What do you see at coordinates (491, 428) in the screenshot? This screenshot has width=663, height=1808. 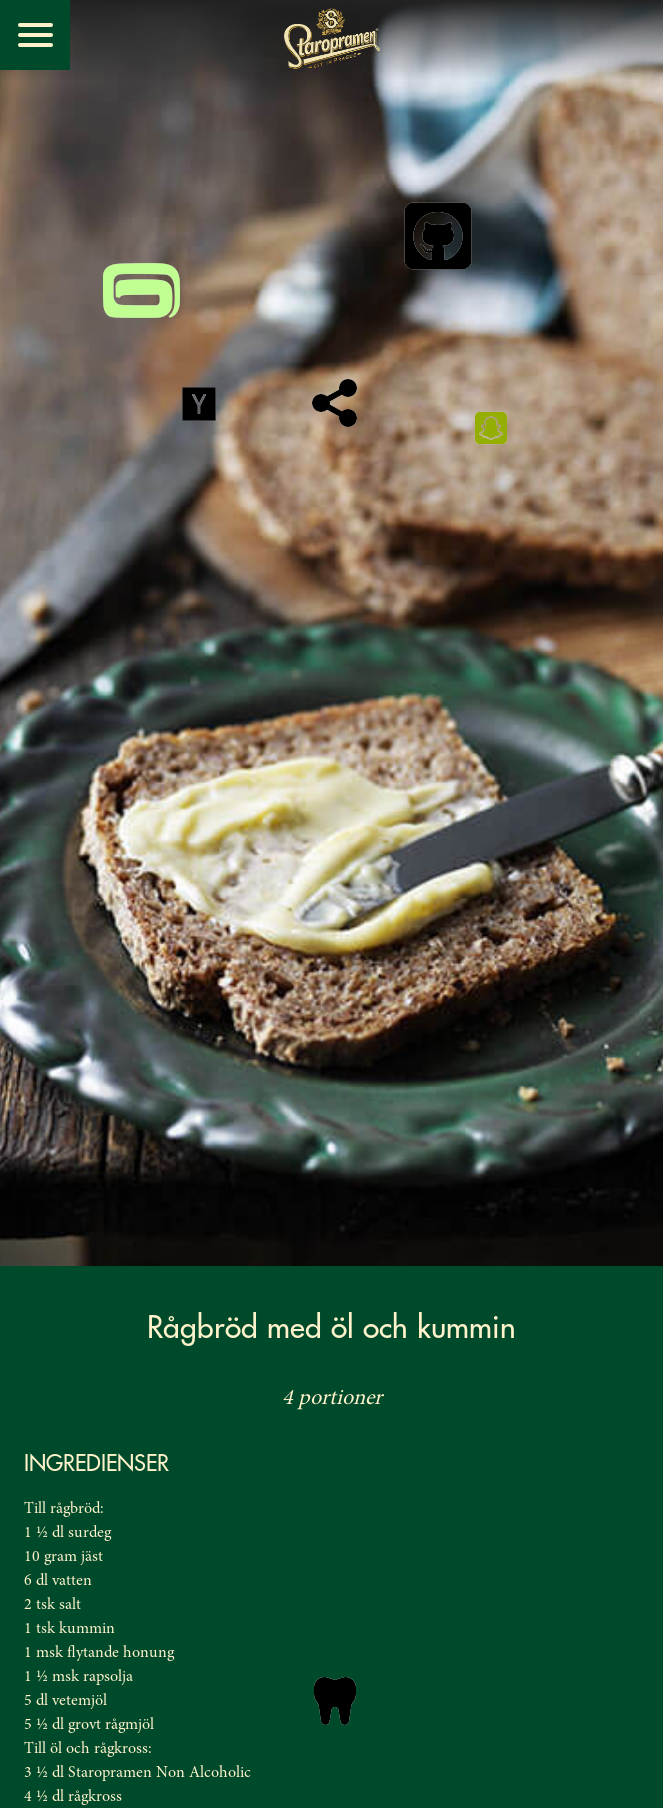 I see `open snapchat app` at bounding box center [491, 428].